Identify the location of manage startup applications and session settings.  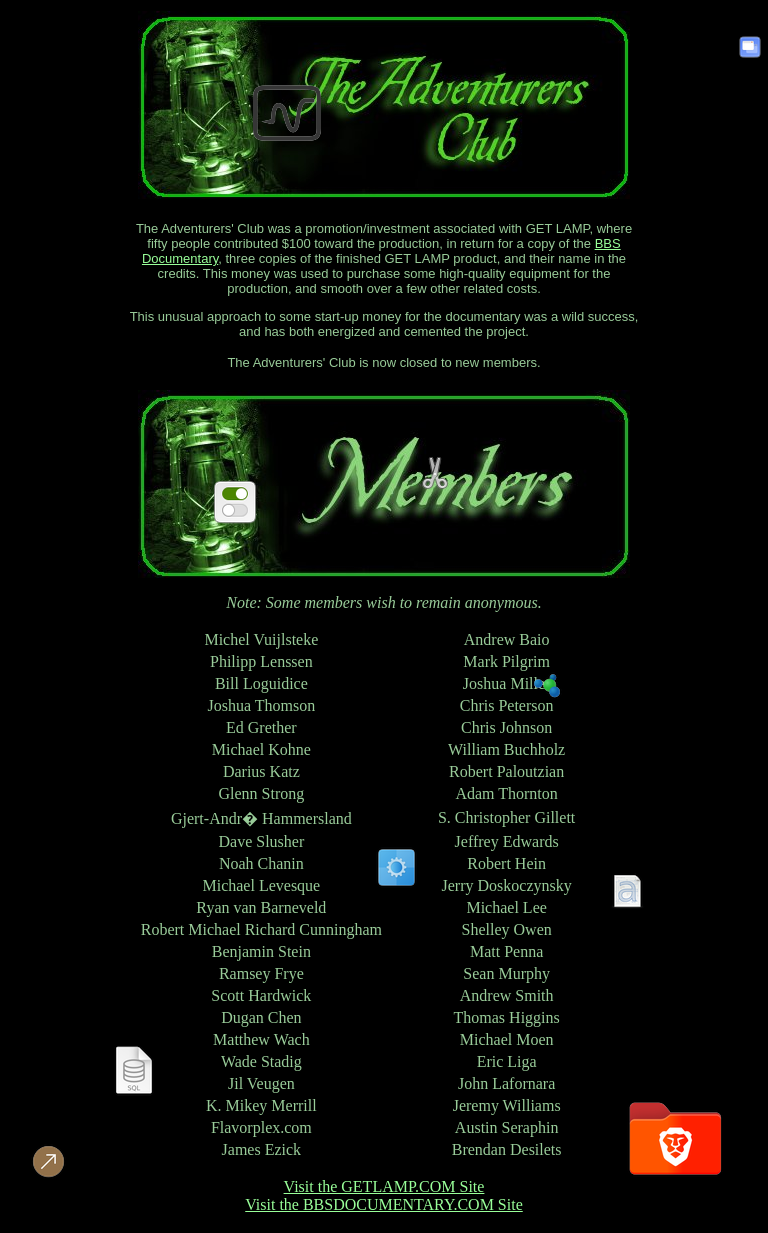
(750, 47).